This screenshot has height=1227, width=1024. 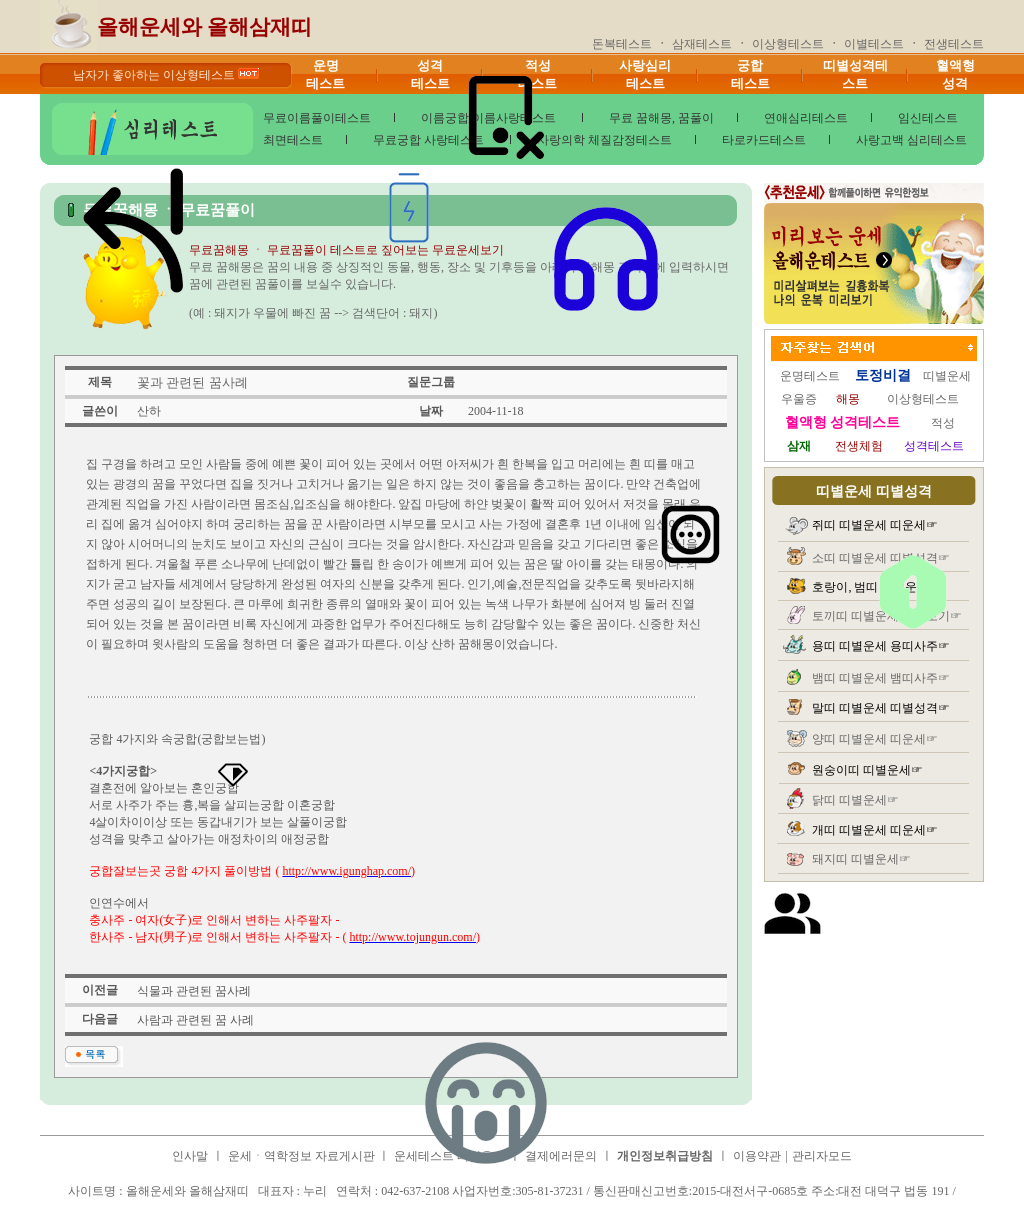 I want to click on tumble dry on medium heat setting, so click(x=690, y=534).